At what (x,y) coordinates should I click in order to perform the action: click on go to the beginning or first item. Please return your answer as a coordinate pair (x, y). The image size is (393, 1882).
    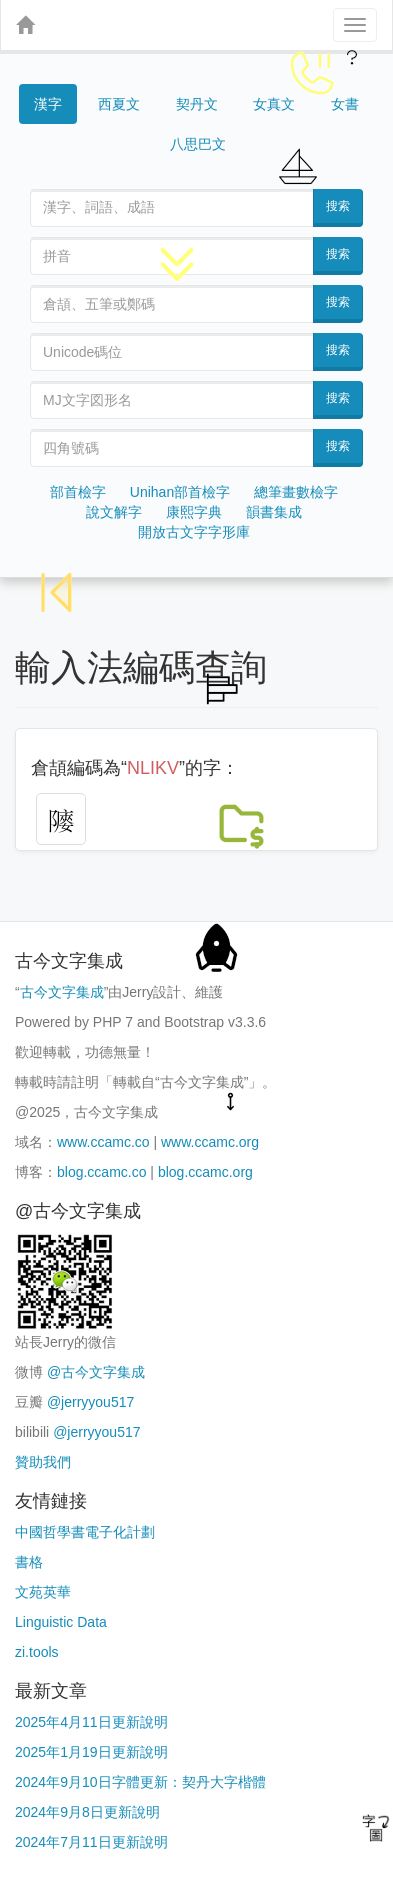
    Looking at the image, I should click on (55, 592).